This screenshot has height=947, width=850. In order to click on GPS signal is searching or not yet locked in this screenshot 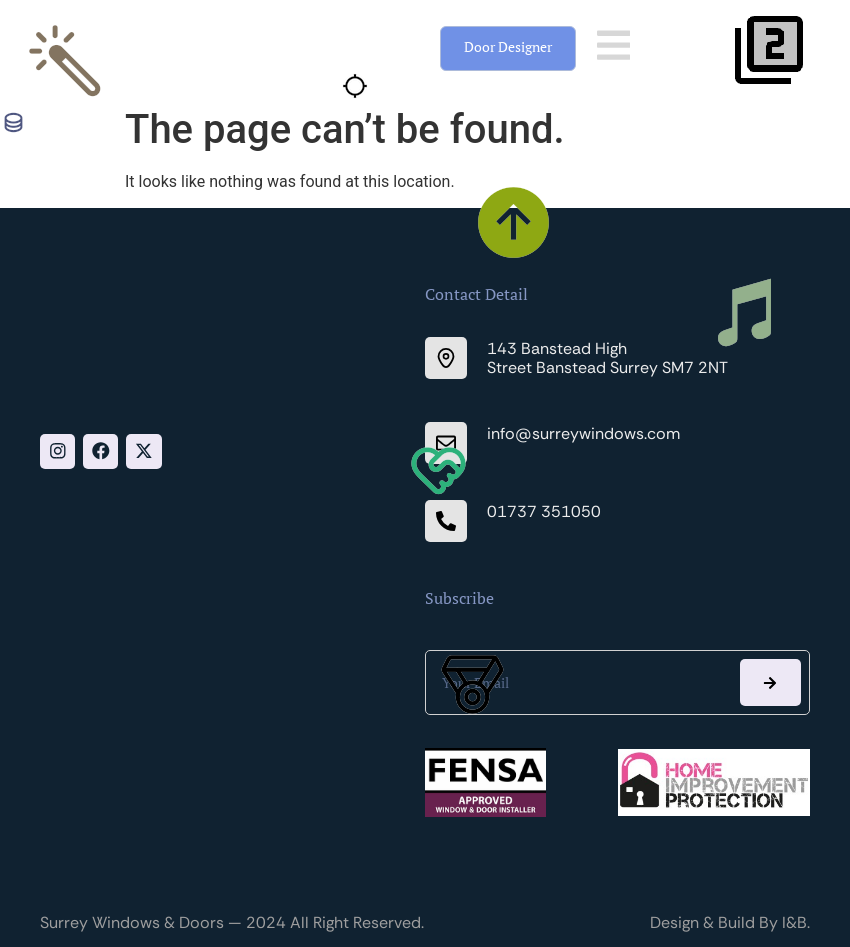, I will do `click(355, 86)`.